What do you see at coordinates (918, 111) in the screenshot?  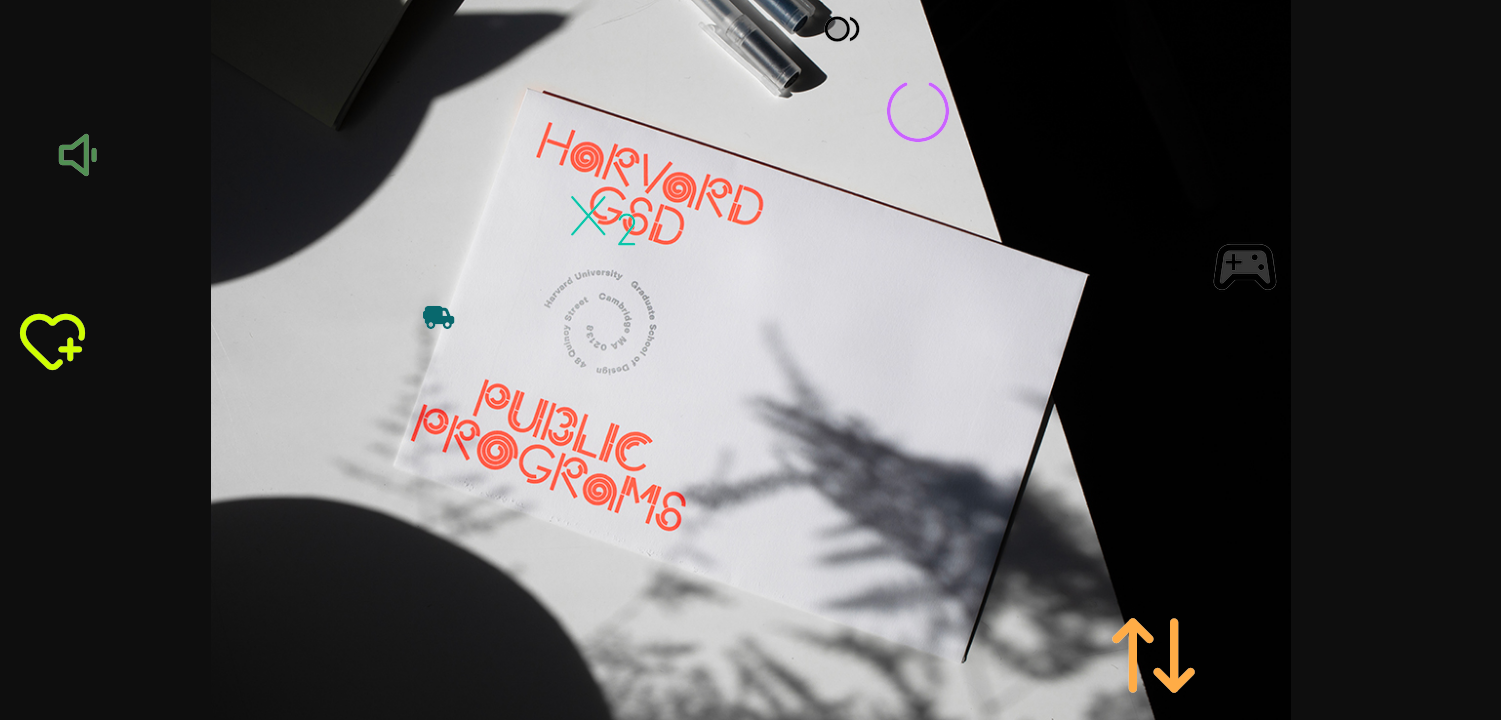 I see `loading or processing in progress` at bounding box center [918, 111].